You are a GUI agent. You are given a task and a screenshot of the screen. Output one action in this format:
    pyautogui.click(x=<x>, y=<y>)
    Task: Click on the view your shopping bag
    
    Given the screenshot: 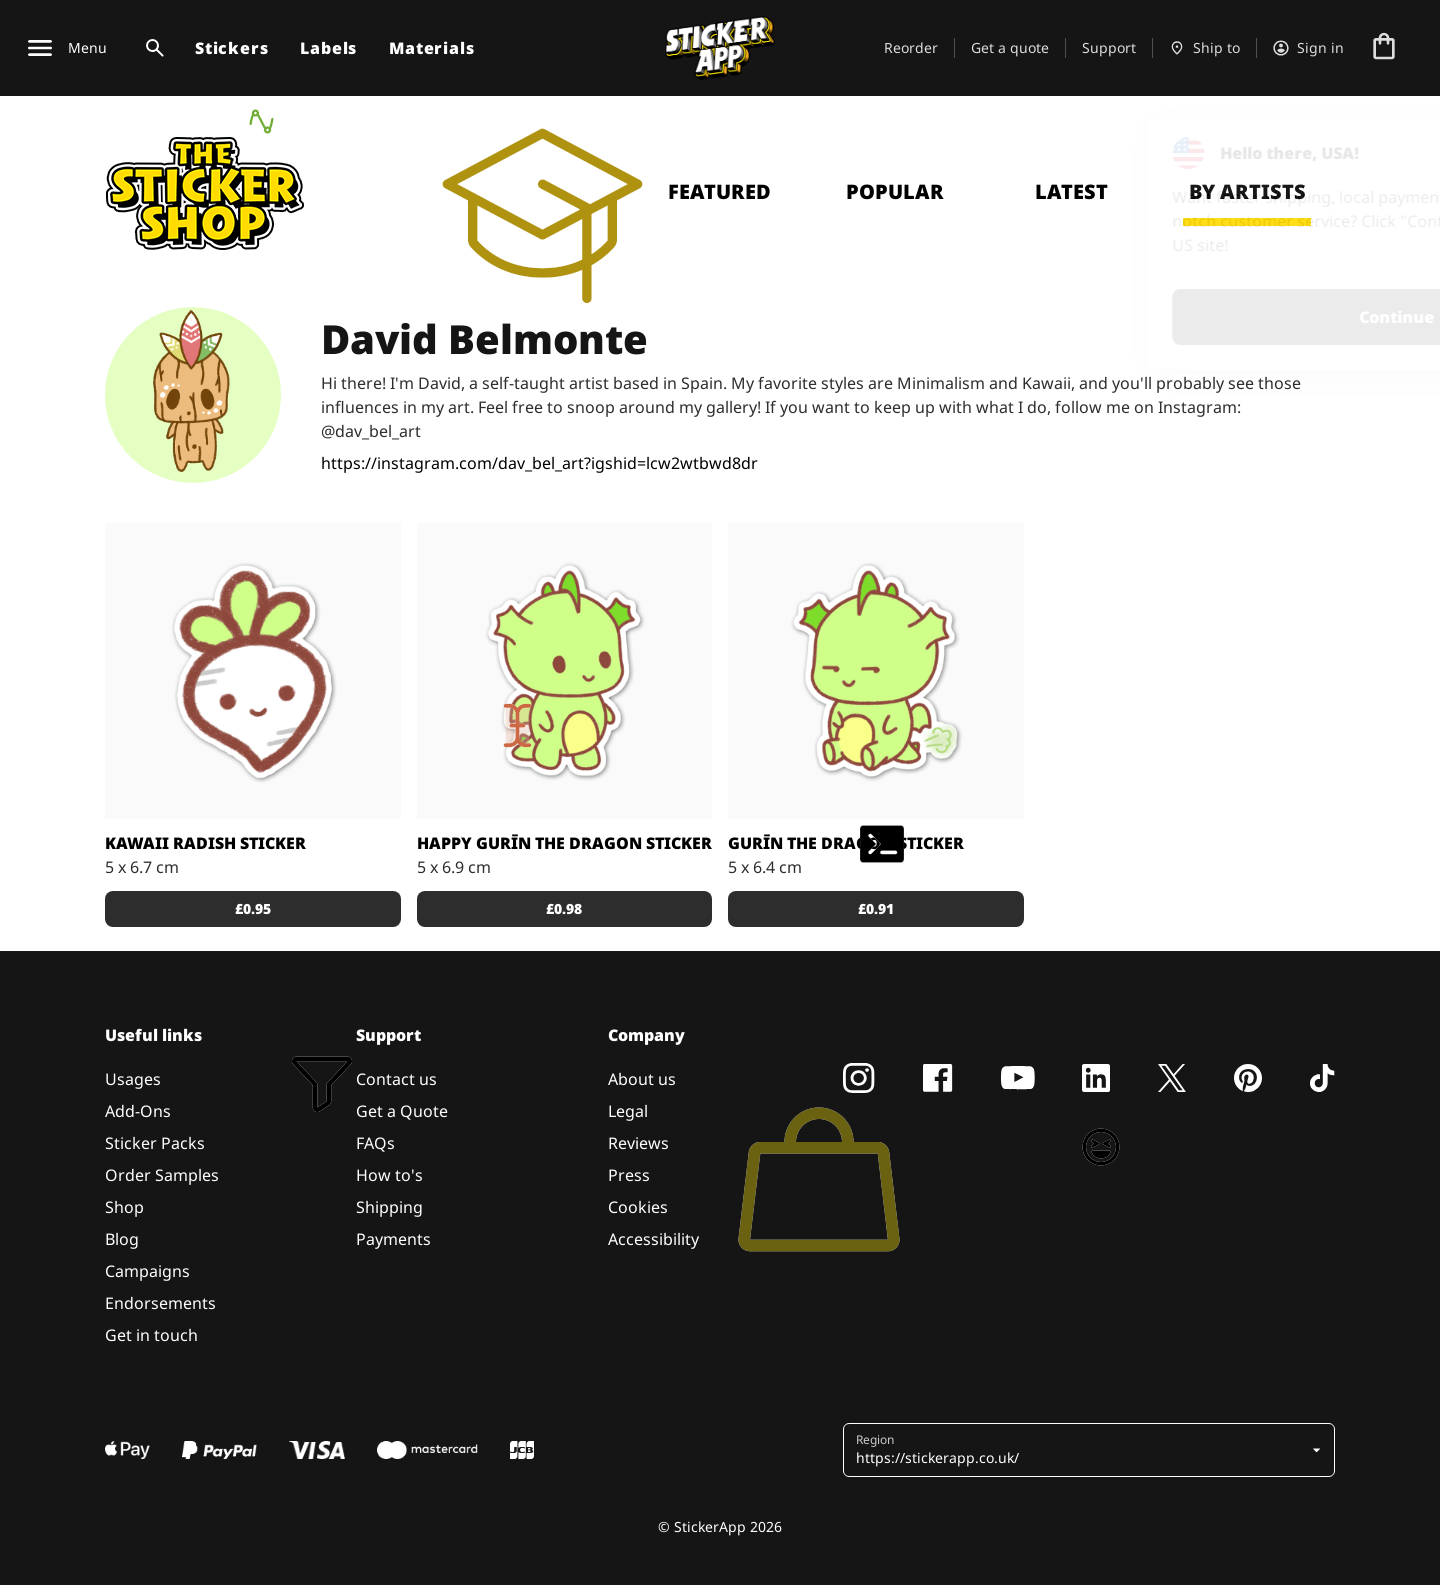 What is the action you would take?
    pyautogui.click(x=819, y=1188)
    